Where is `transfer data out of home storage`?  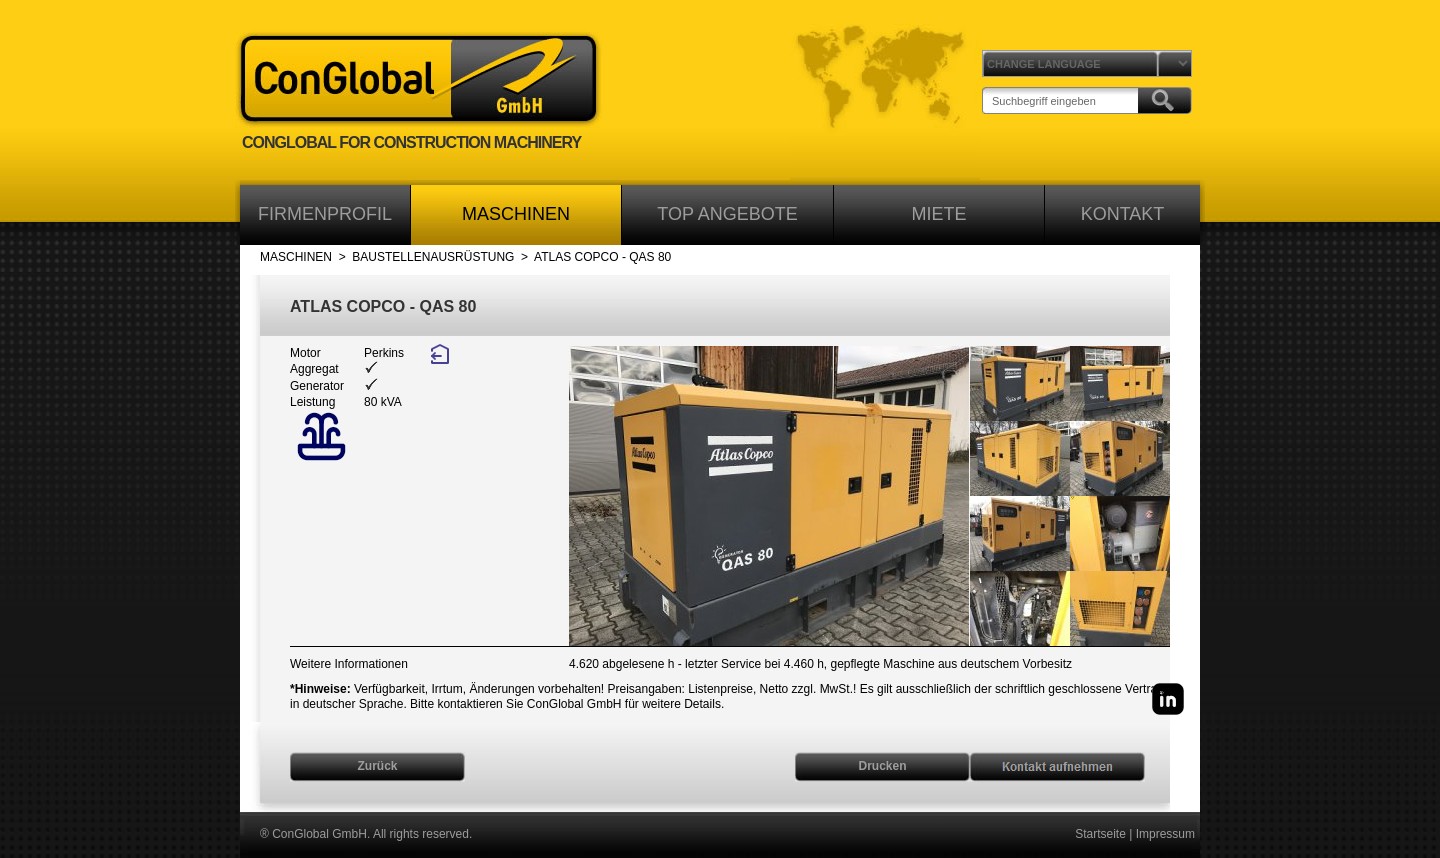
transfer data out of home storage is located at coordinates (440, 354).